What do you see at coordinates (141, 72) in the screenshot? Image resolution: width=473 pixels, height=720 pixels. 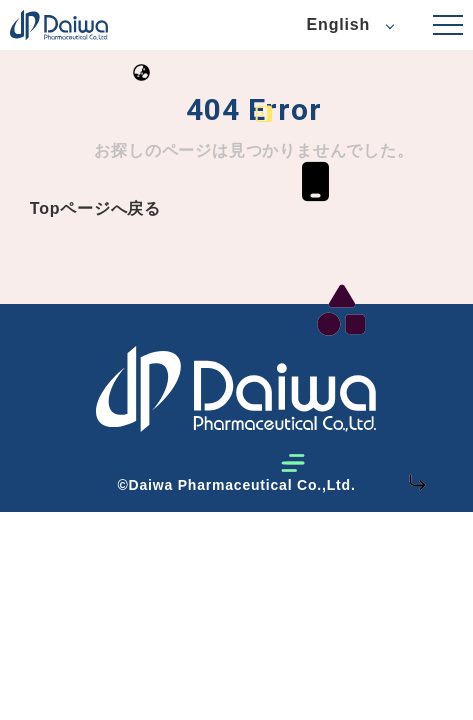 I see `switch to asia region settings` at bounding box center [141, 72].